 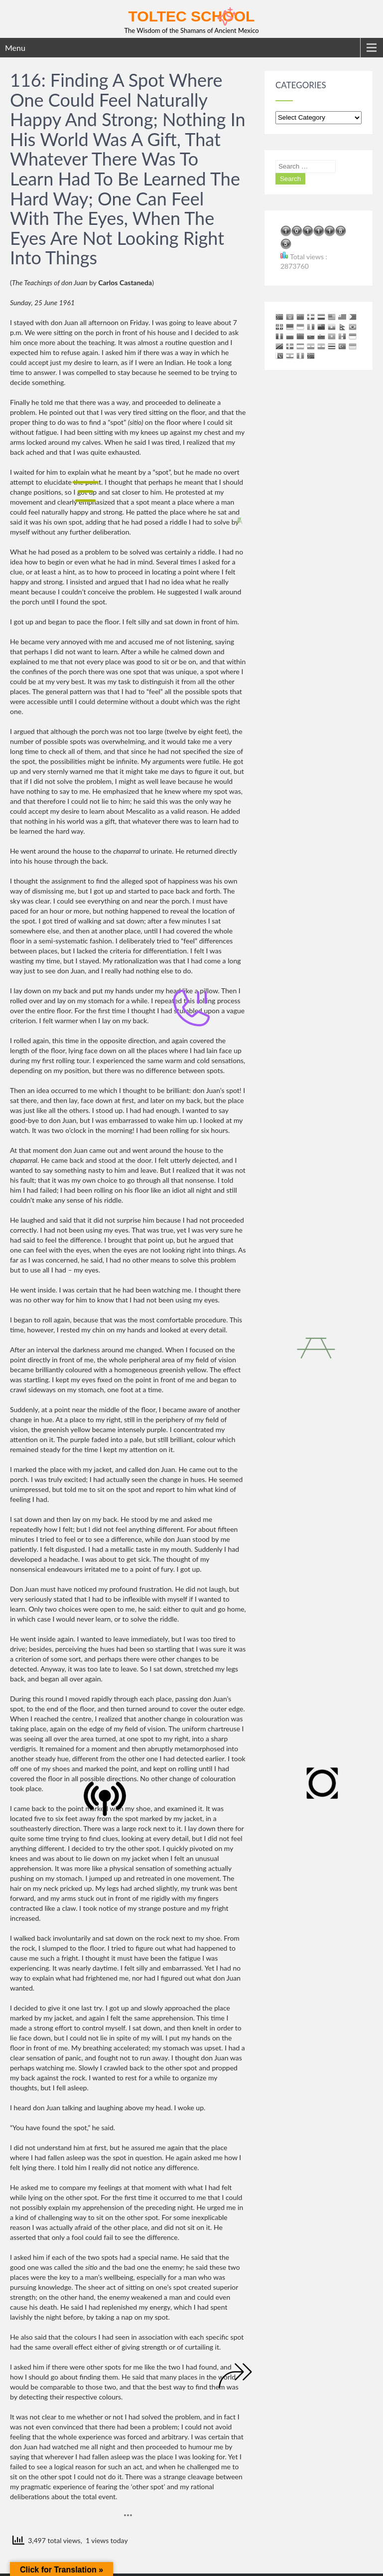 I want to click on center align text, so click(x=85, y=491).